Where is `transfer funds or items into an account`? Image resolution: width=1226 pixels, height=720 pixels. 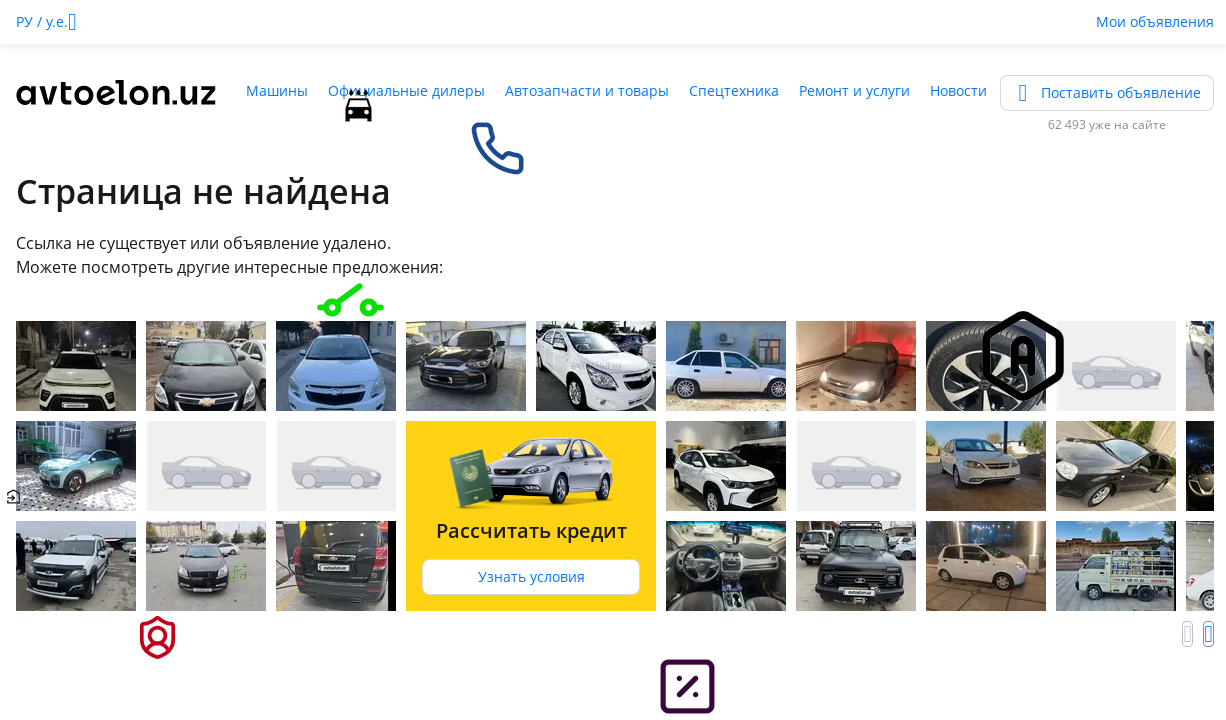
transfer funds or items into an account is located at coordinates (13, 496).